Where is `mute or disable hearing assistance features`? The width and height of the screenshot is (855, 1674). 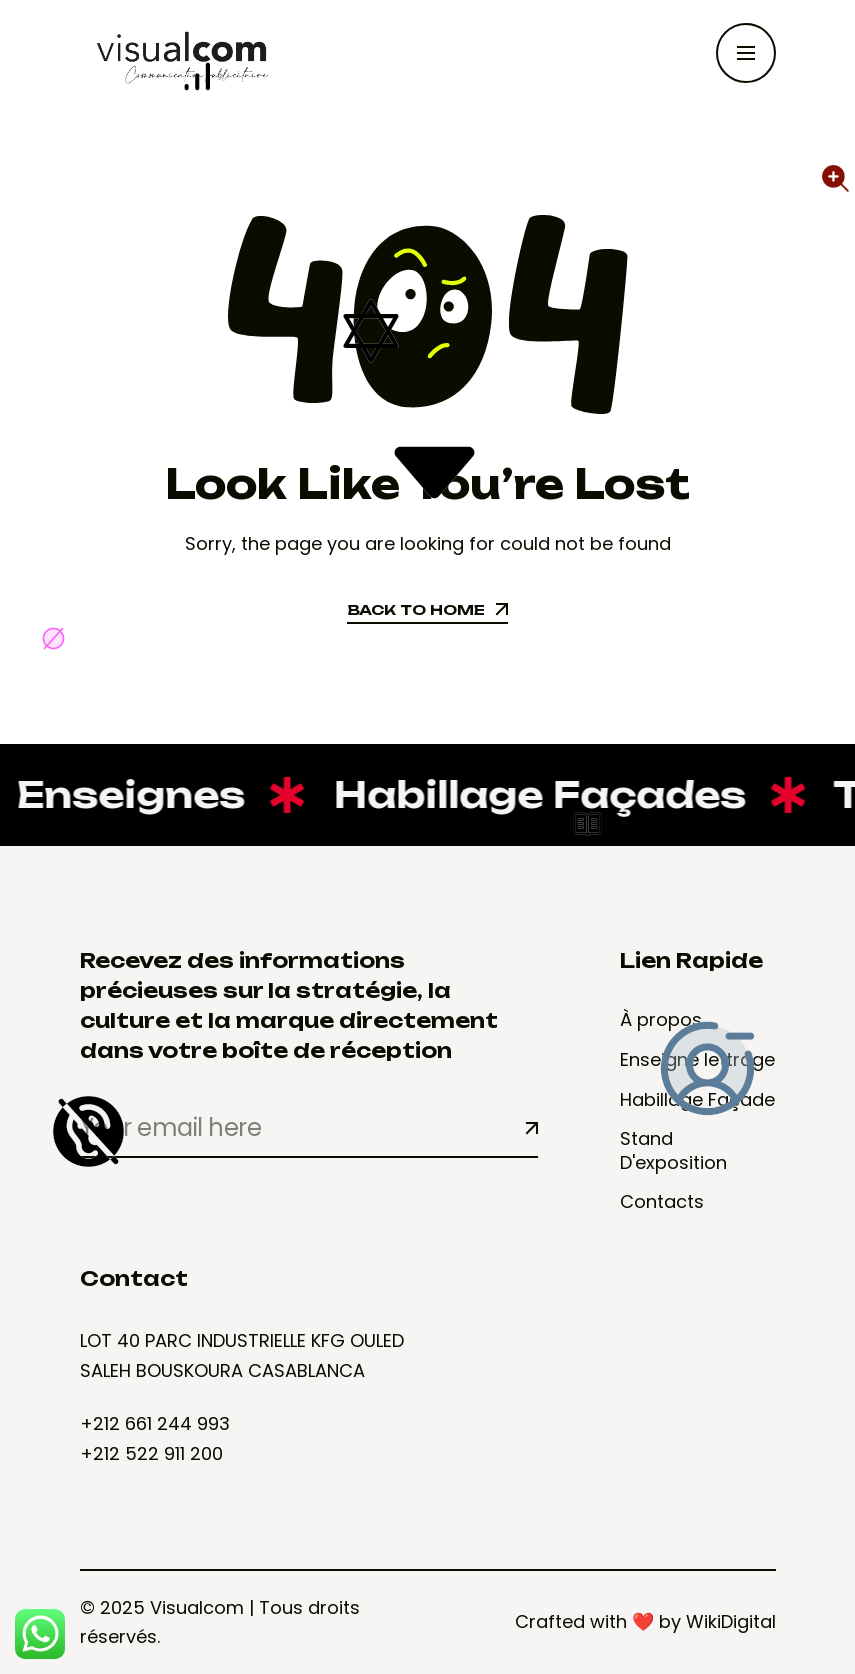 mute or disable hearing assistance features is located at coordinates (88, 1131).